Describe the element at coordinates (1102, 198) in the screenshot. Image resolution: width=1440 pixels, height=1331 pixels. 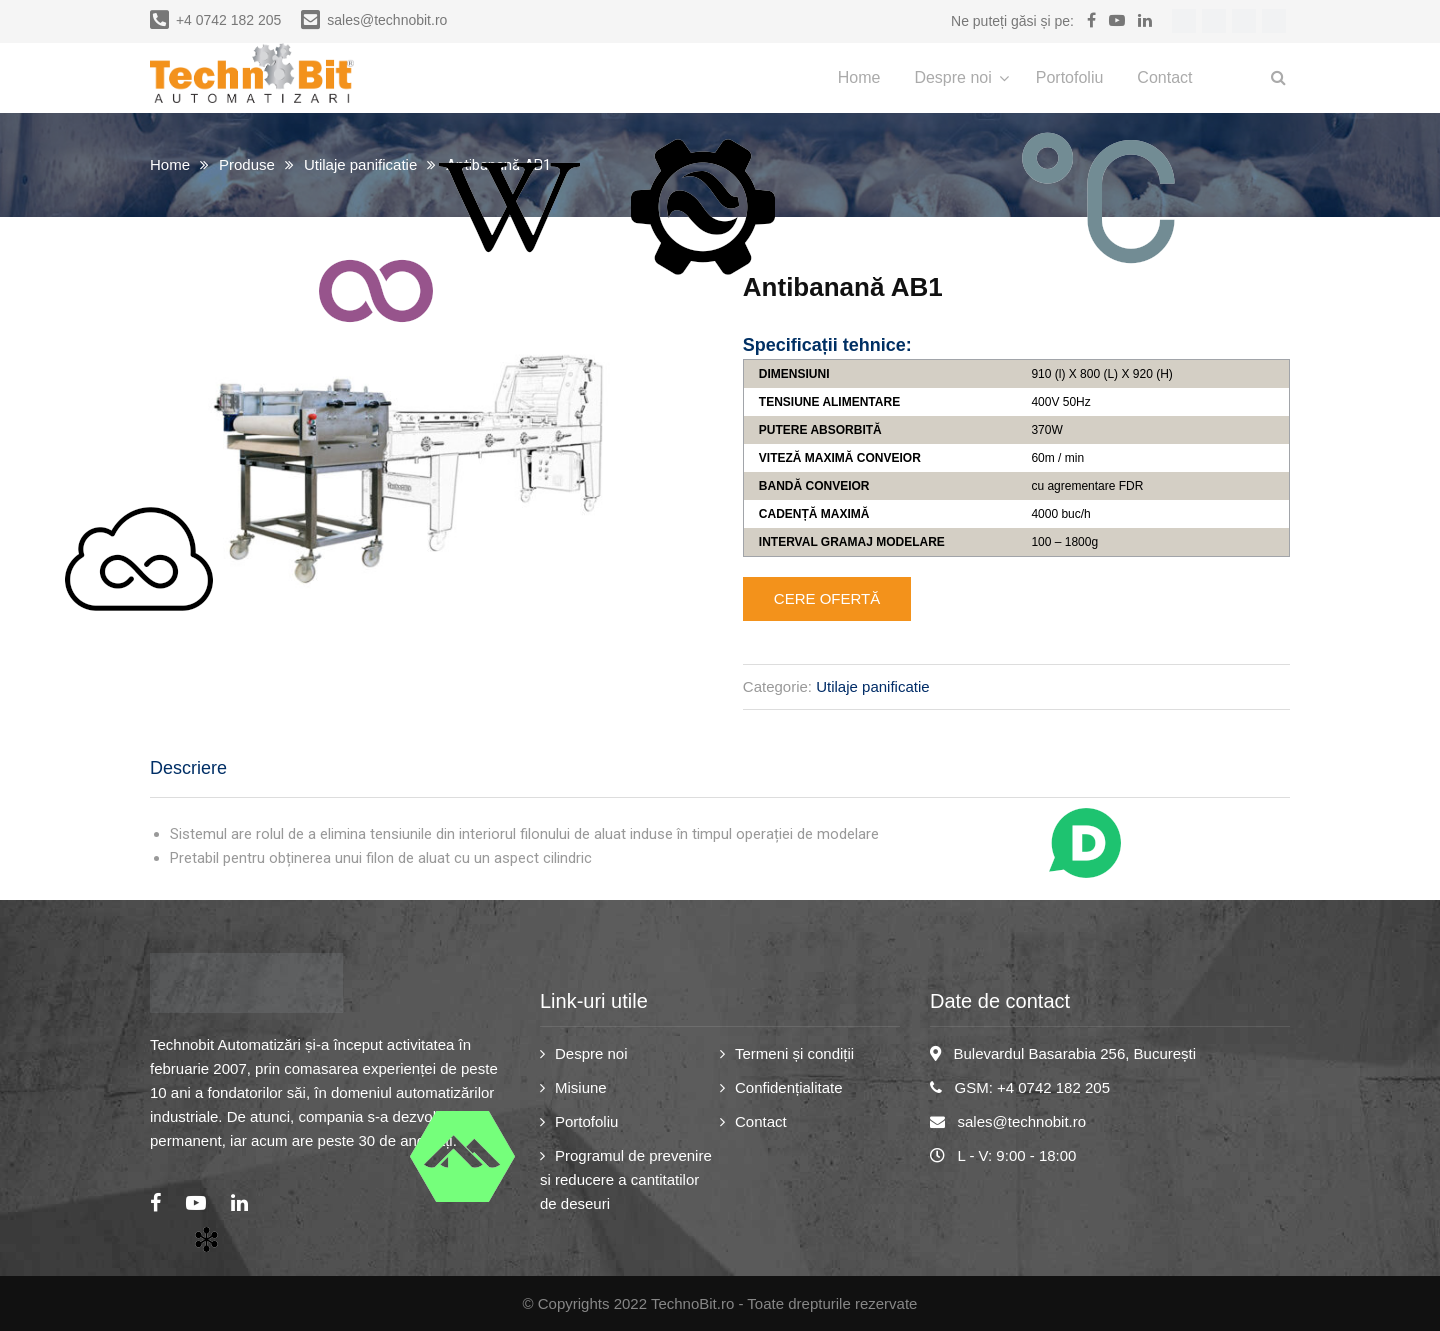
I see `indicates temperature displayed in celsius` at that location.